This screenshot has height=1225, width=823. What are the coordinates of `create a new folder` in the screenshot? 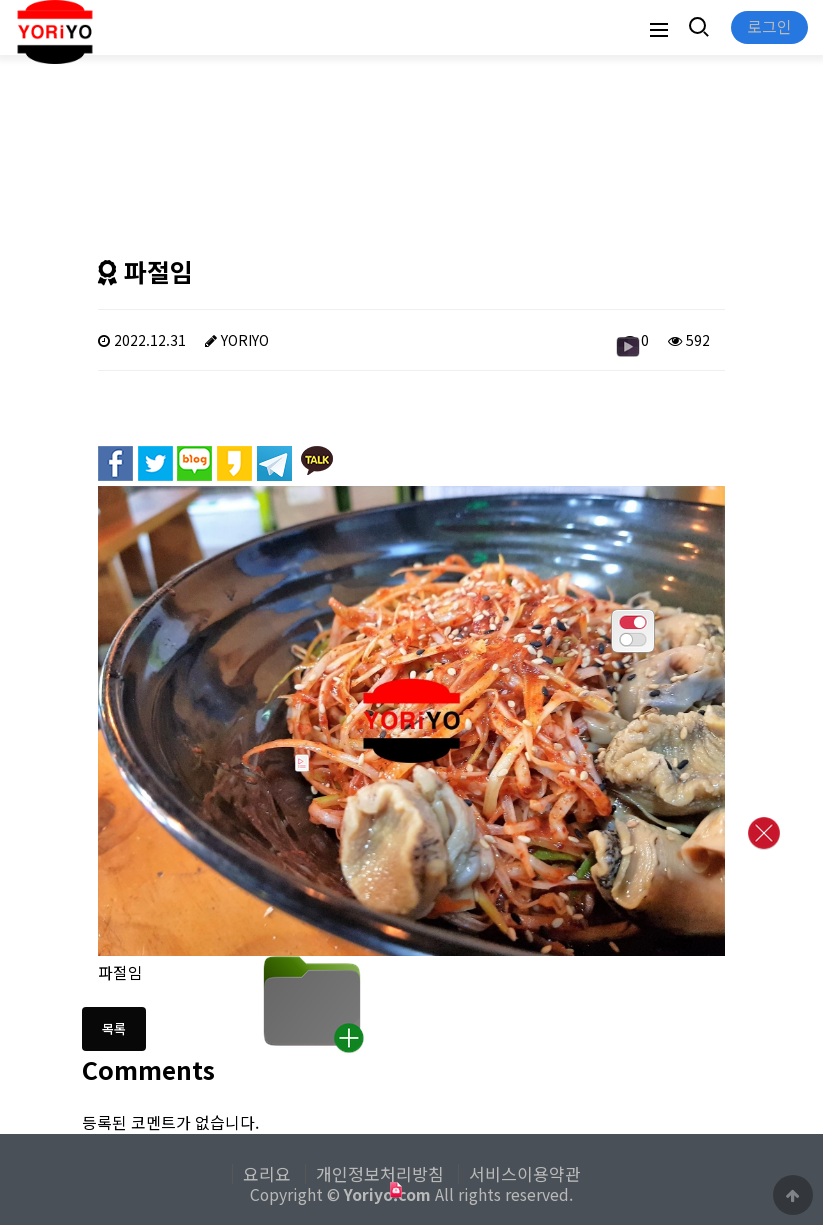 It's located at (312, 1001).